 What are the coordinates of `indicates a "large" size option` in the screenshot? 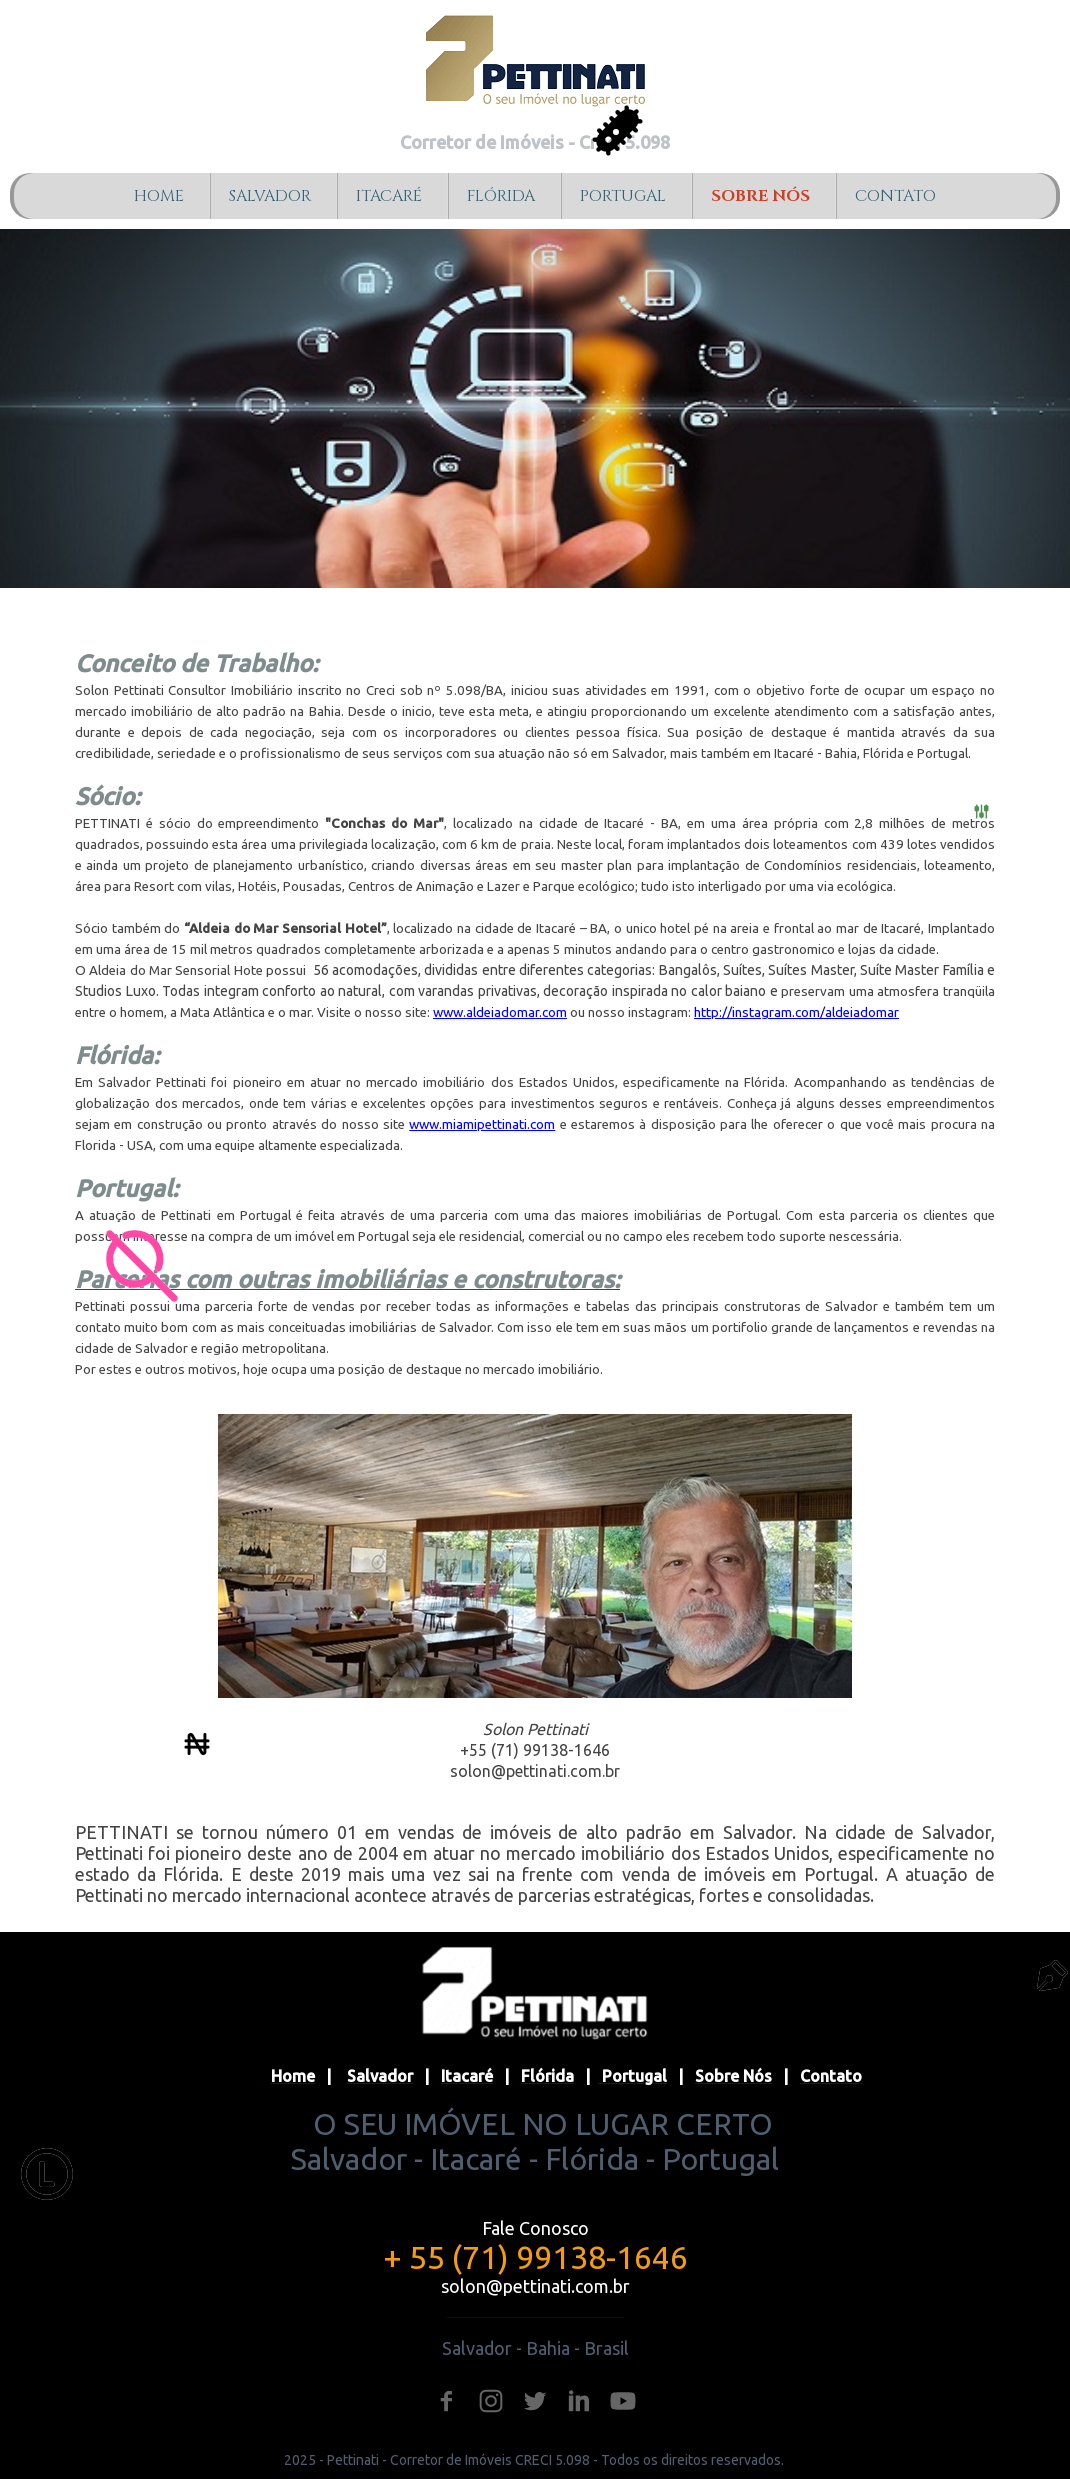 It's located at (47, 2174).